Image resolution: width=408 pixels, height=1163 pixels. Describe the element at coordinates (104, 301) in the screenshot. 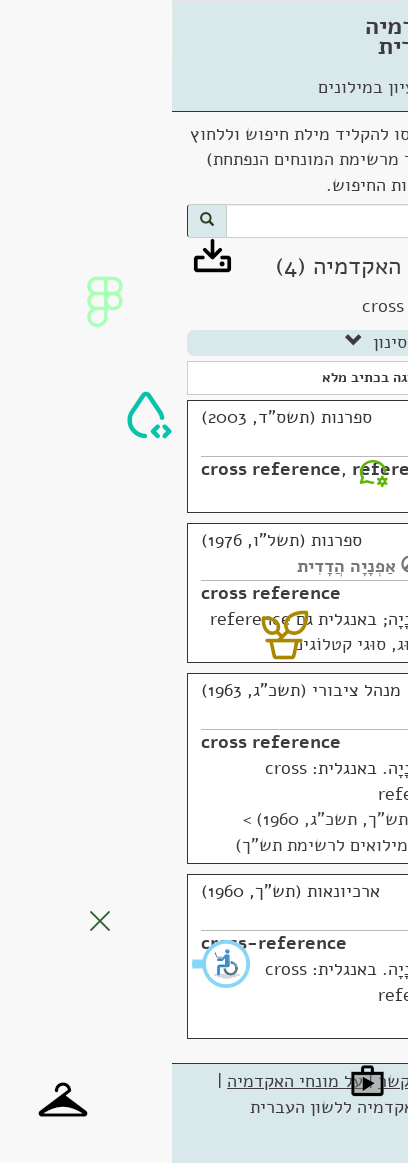

I see `open figma` at that location.